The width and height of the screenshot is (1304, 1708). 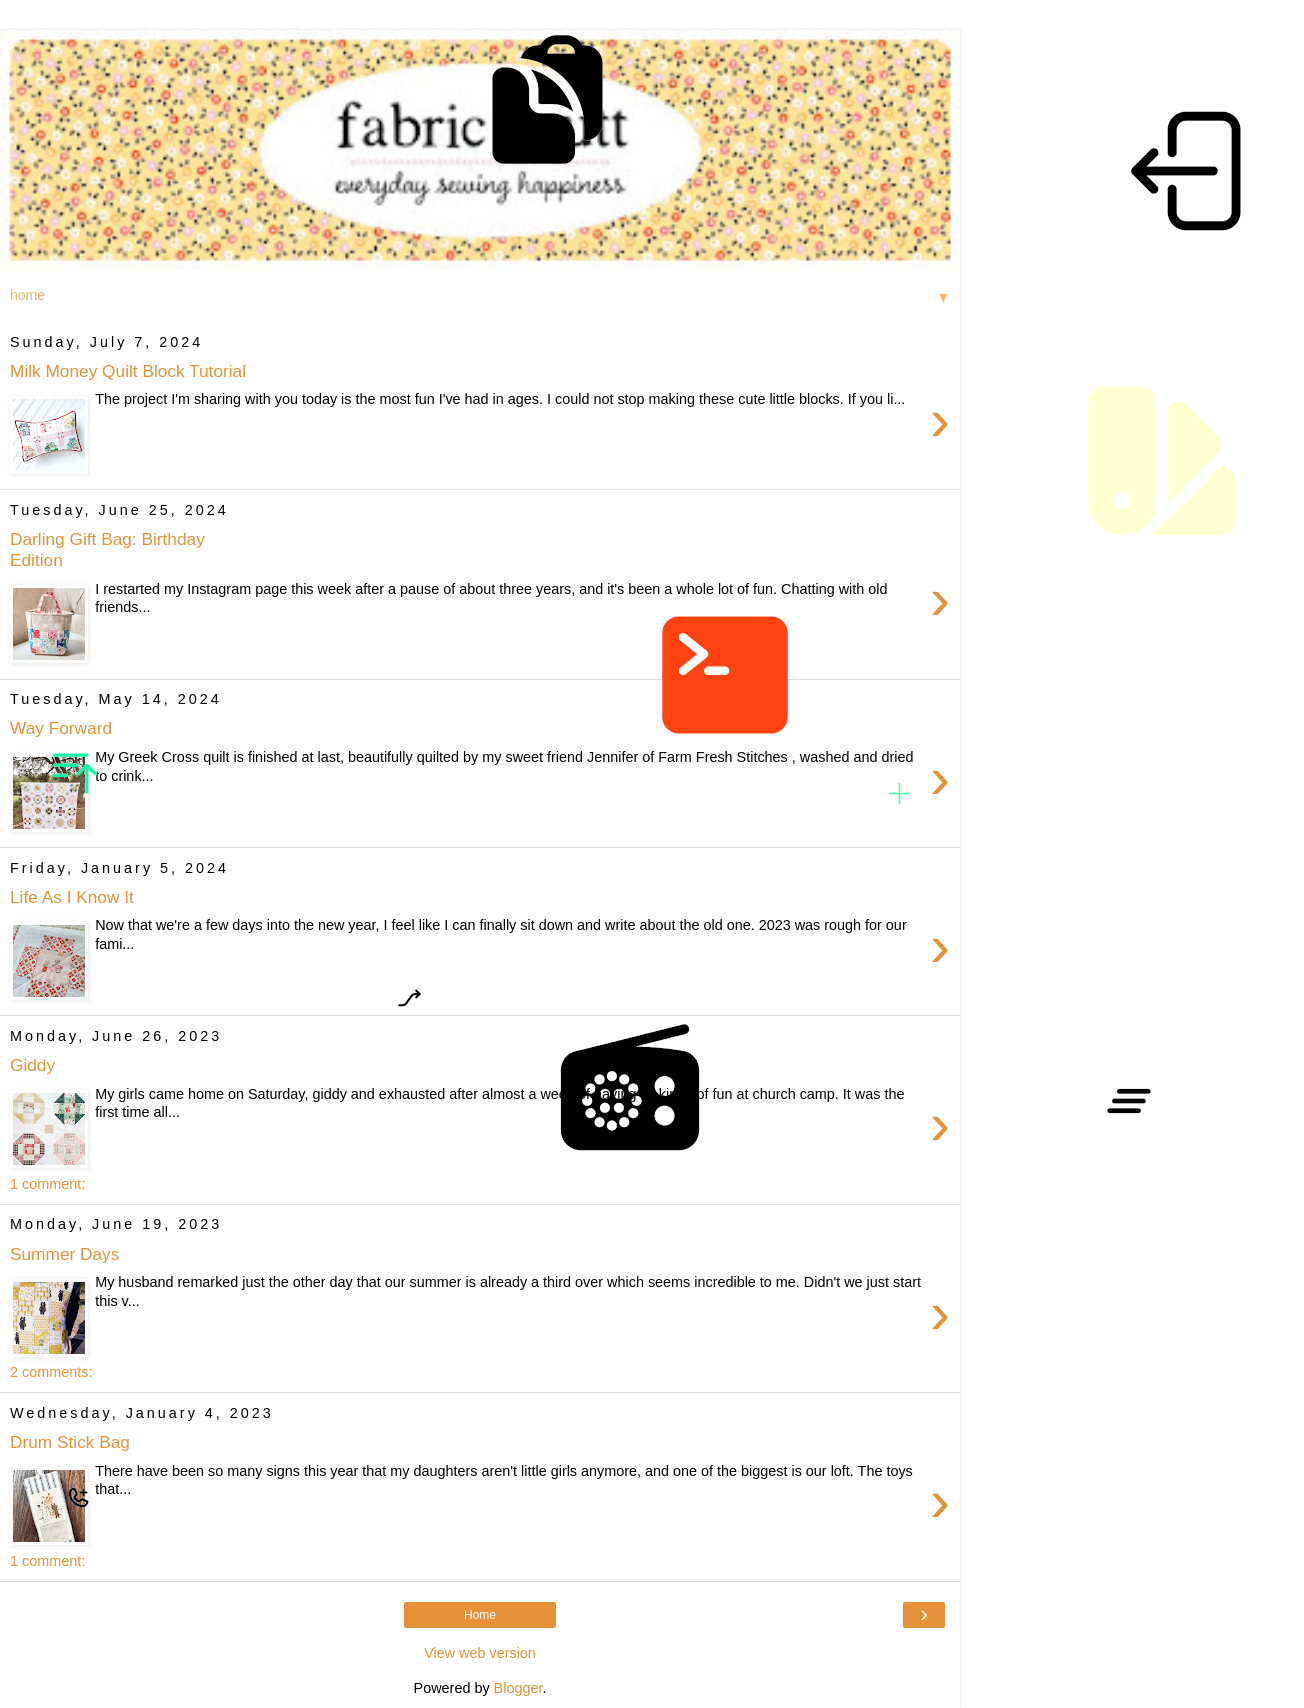 What do you see at coordinates (409, 998) in the screenshot?
I see `indicates upward trend or growth` at bounding box center [409, 998].